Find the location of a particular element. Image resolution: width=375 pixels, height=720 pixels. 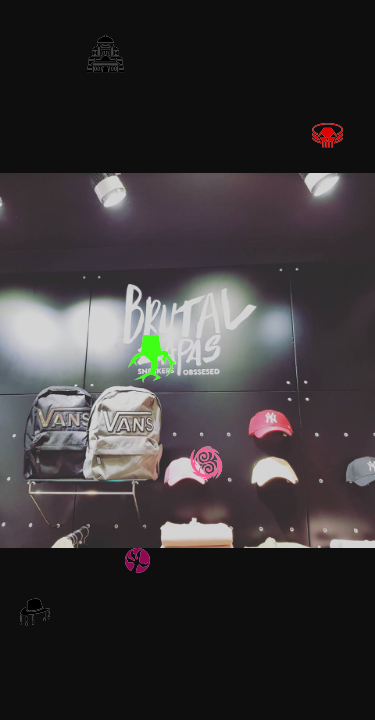

select a skull emblem or signet for your profile is located at coordinates (327, 135).